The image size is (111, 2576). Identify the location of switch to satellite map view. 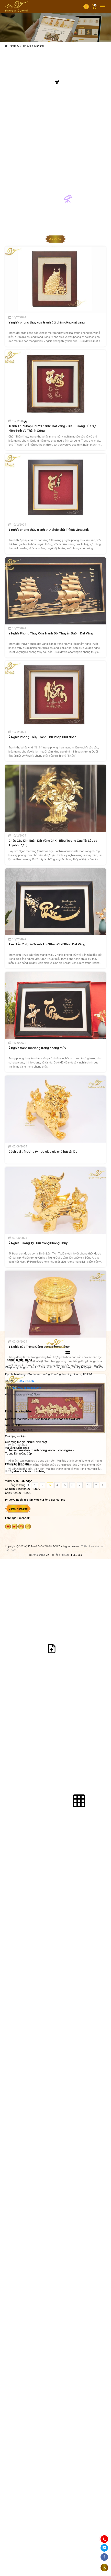
(25, 422).